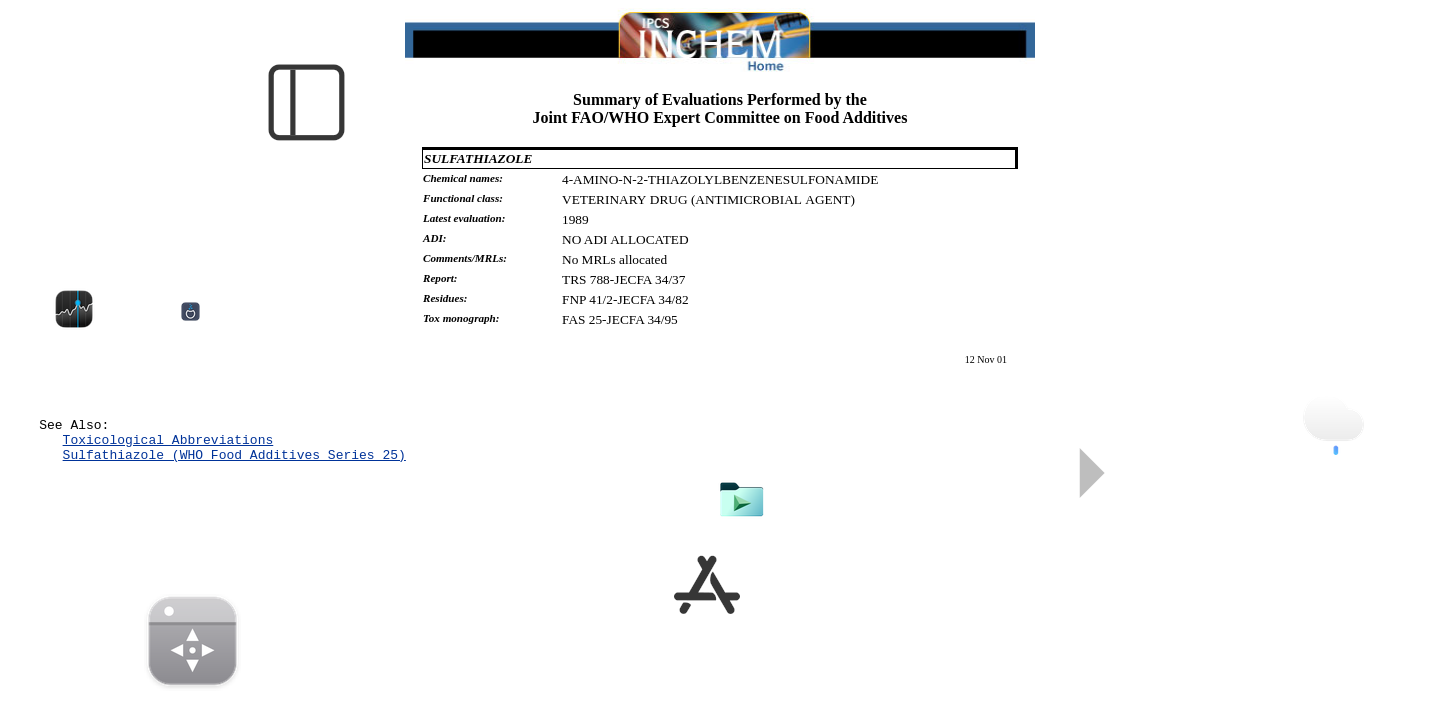 The image size is (1440, 720). I want to click on toggle sidebar panel visibility, so click(306, 102).